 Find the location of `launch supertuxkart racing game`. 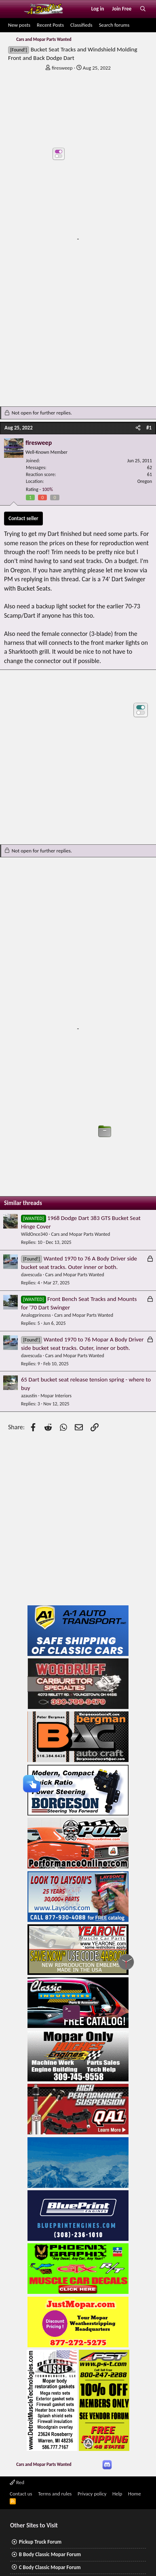

launch supertuxkart racing game is located at coordinates (113, 1851).